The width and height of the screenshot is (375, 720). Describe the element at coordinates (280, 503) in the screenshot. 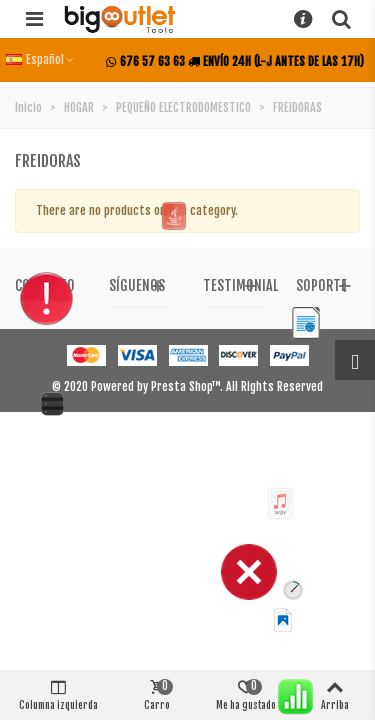

I see `an audio file in wav format` at that location.